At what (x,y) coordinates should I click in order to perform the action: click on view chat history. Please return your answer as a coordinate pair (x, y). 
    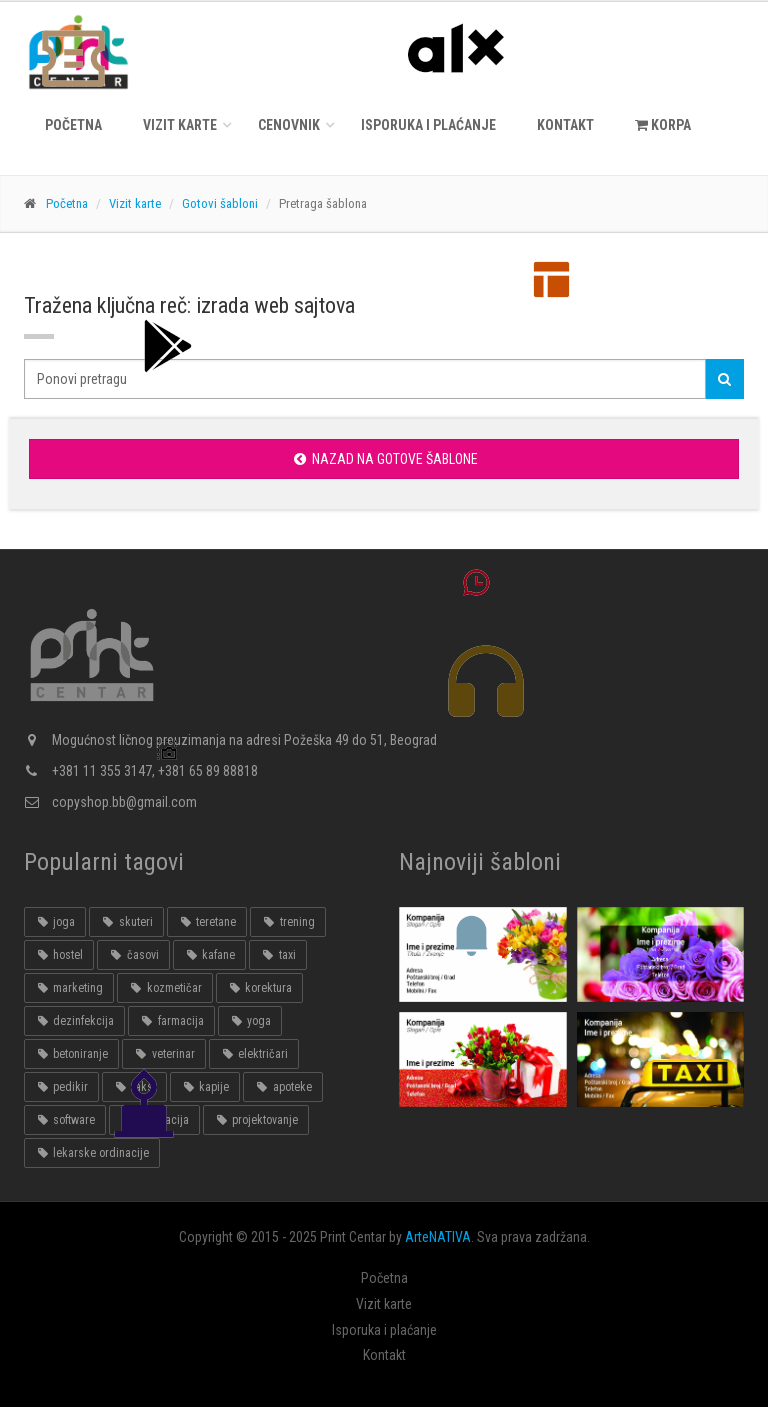
    Looking at the image, I should click on (476, 582).